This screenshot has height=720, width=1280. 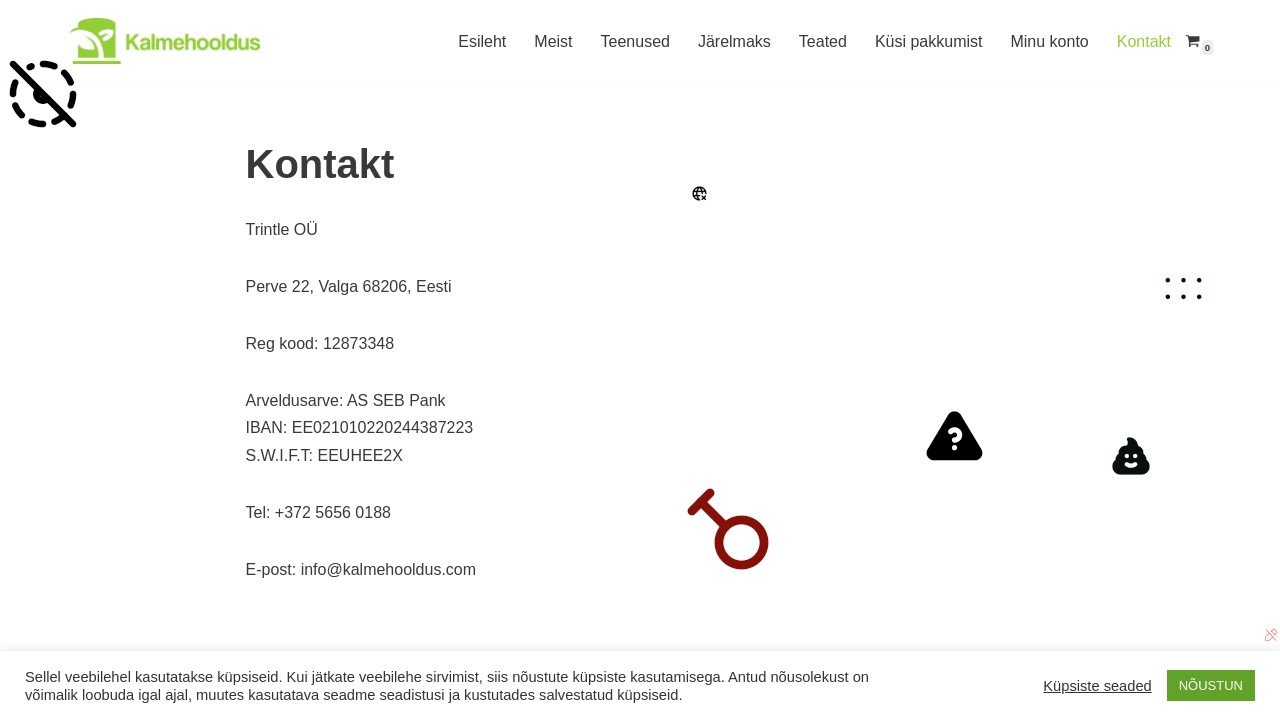 I want to click on indicates a warning or caution that requires attention, so click(x=954, y=437).